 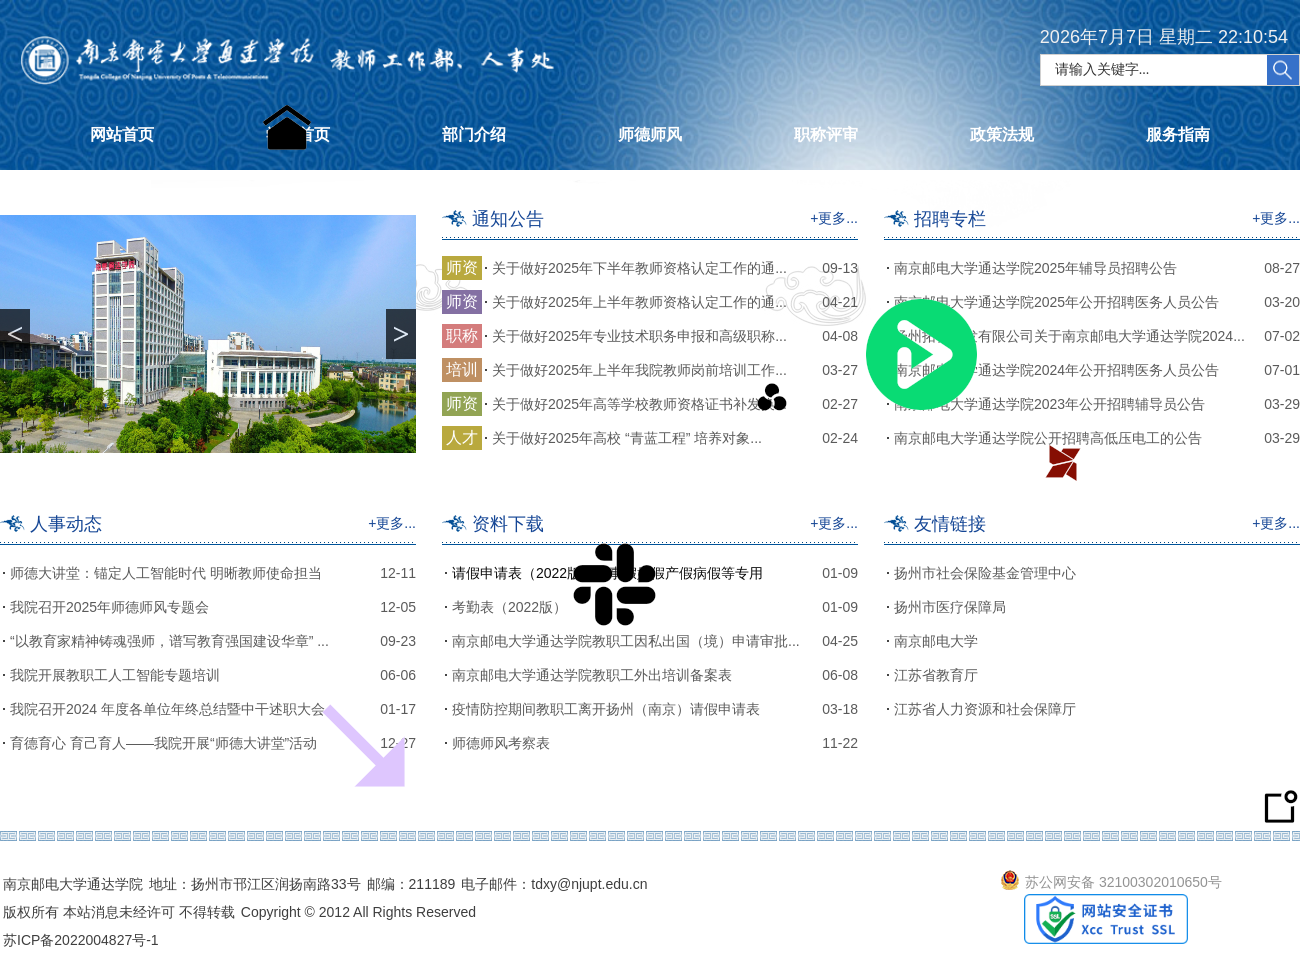 What do you see at coordinates (1279, 806) in the screenshot?
I see `indicates new notifications or alerts` at bounding box center [1279, 806].